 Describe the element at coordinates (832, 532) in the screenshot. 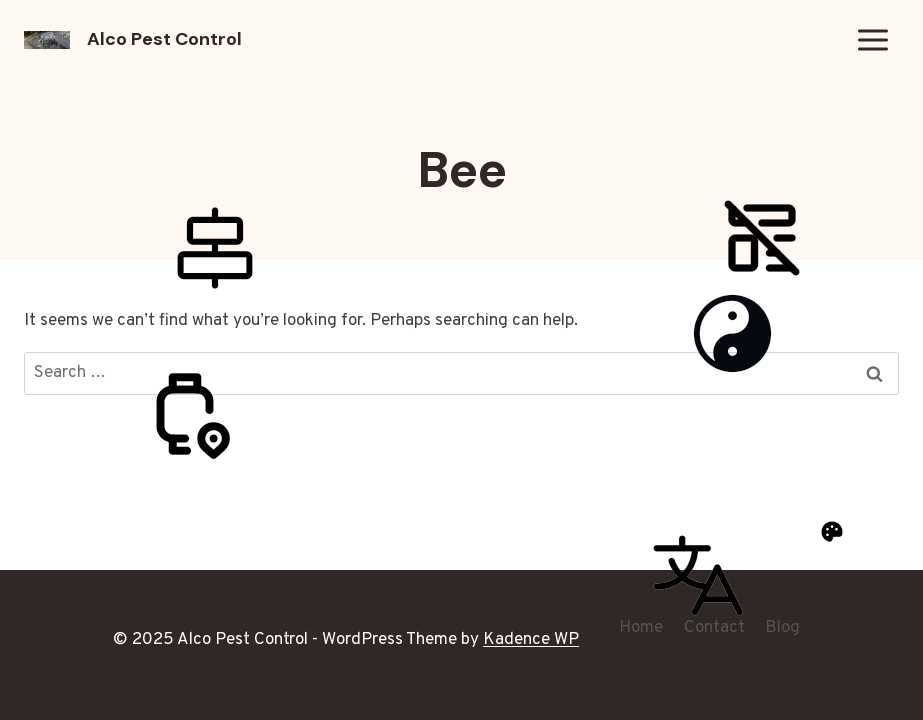

I see `open color or theme settings` at that location.